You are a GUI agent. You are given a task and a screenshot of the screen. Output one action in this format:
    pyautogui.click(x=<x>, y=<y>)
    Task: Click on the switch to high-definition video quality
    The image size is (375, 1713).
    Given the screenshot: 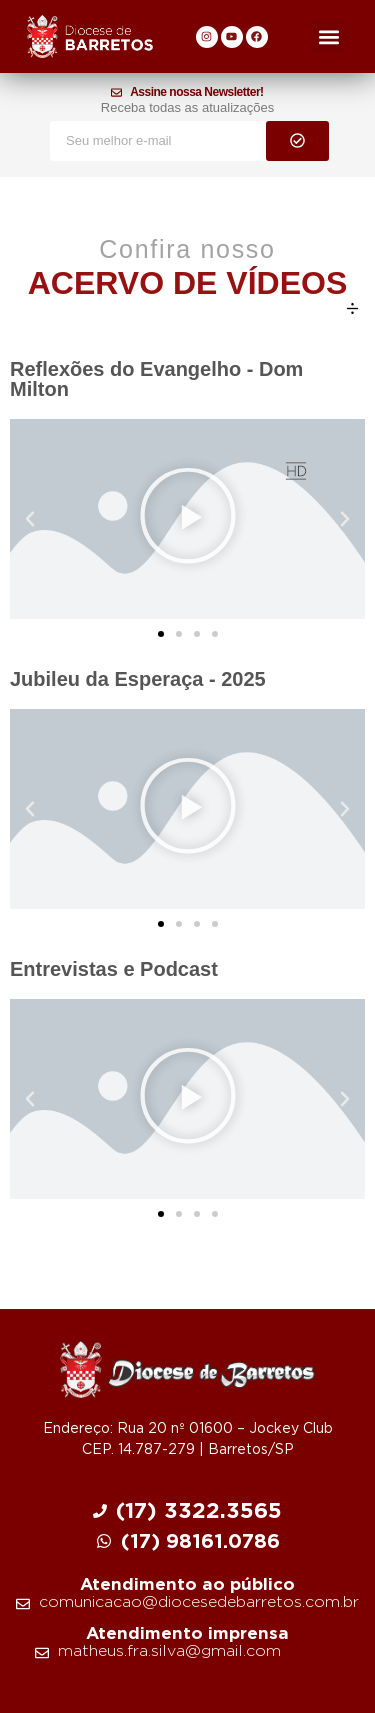 What is the action you would take?
    pyautogui.click(x=296, y=471)
    